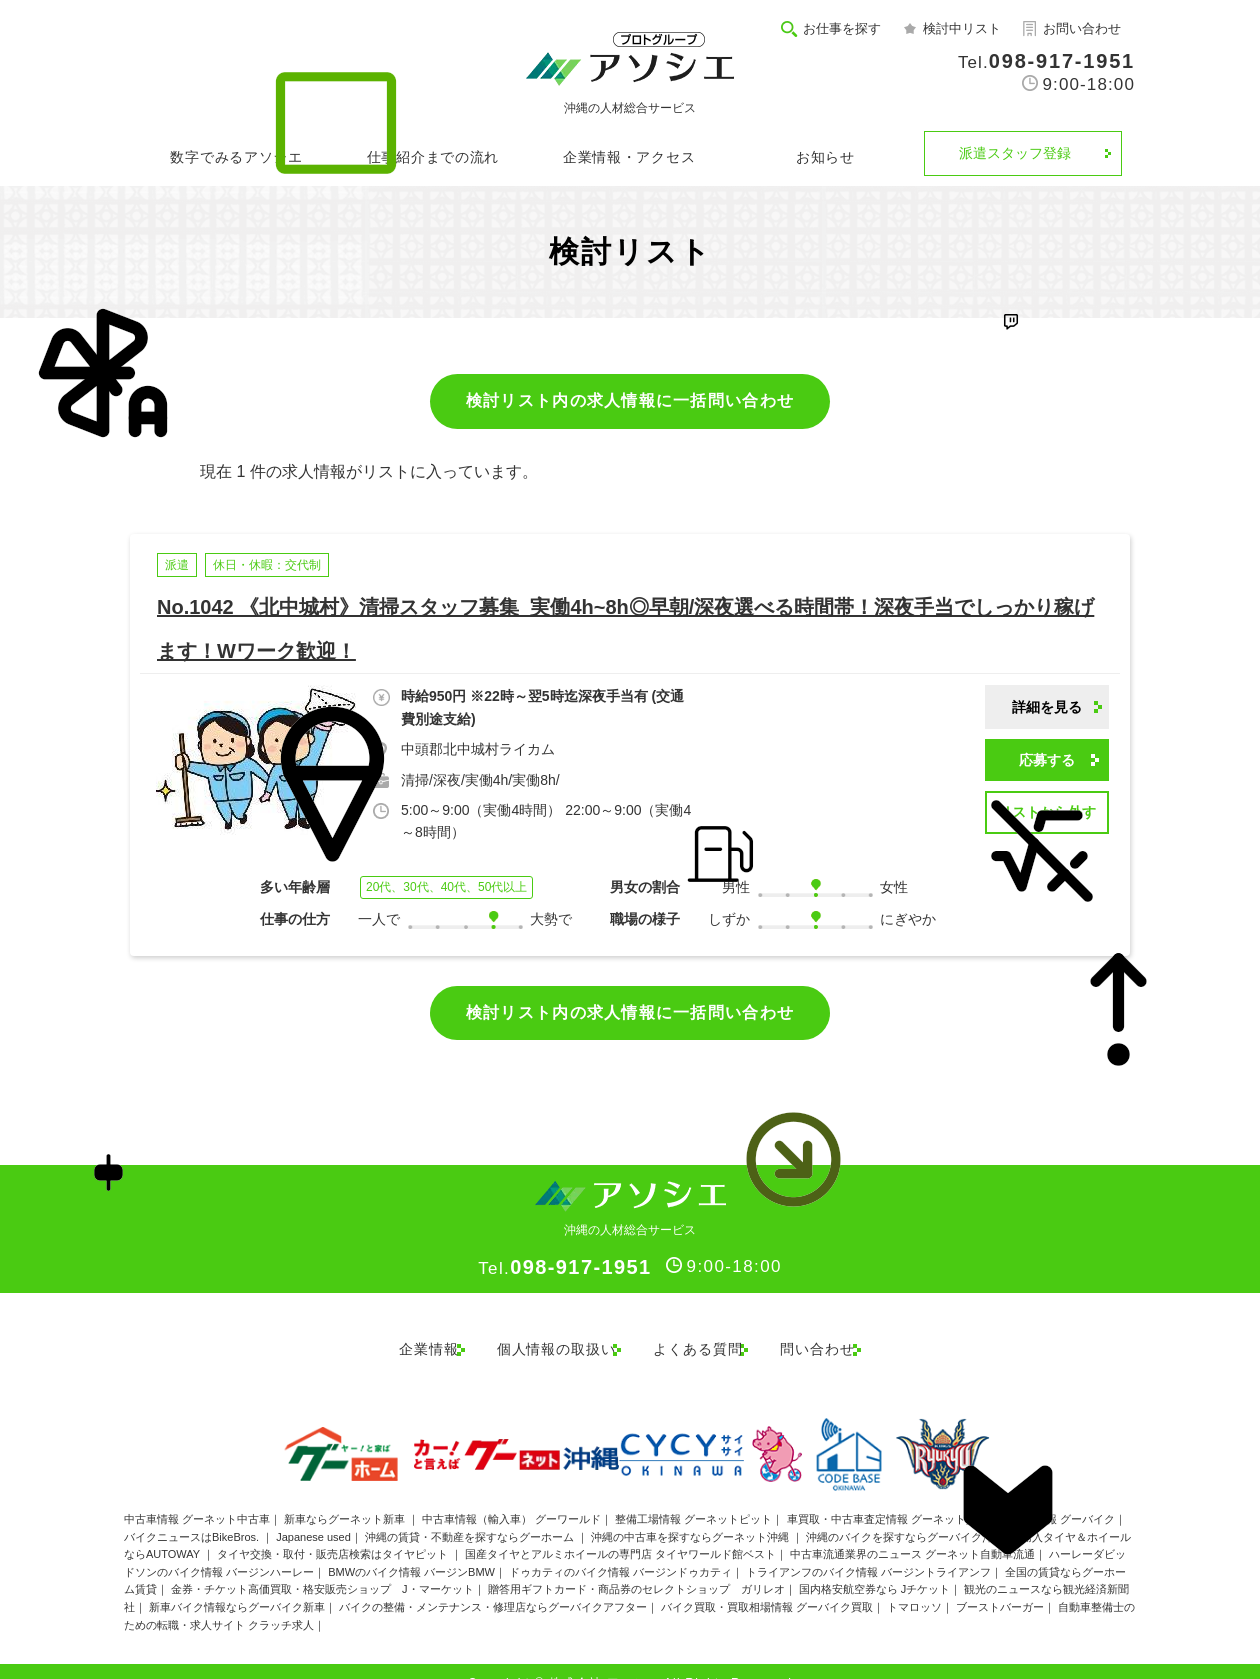  Describe the element at coordinates (1011, 321) in the screenshot. I see `open the Twitch app` at that location.